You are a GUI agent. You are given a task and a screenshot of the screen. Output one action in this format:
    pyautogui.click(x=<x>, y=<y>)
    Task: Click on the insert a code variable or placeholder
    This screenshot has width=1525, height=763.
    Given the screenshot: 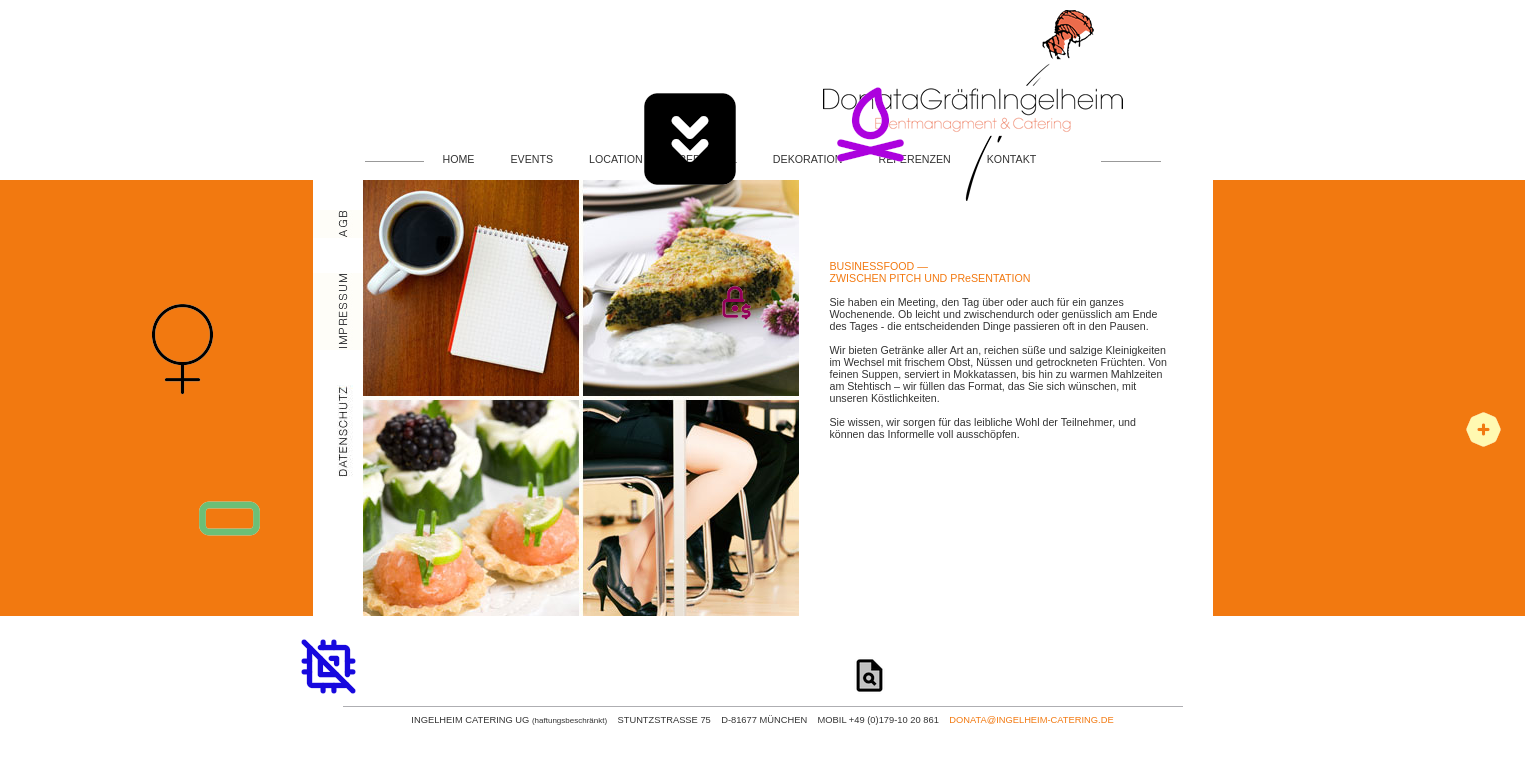 What is the action you would take?
    pyautogui.click(x=229, y=518)
    